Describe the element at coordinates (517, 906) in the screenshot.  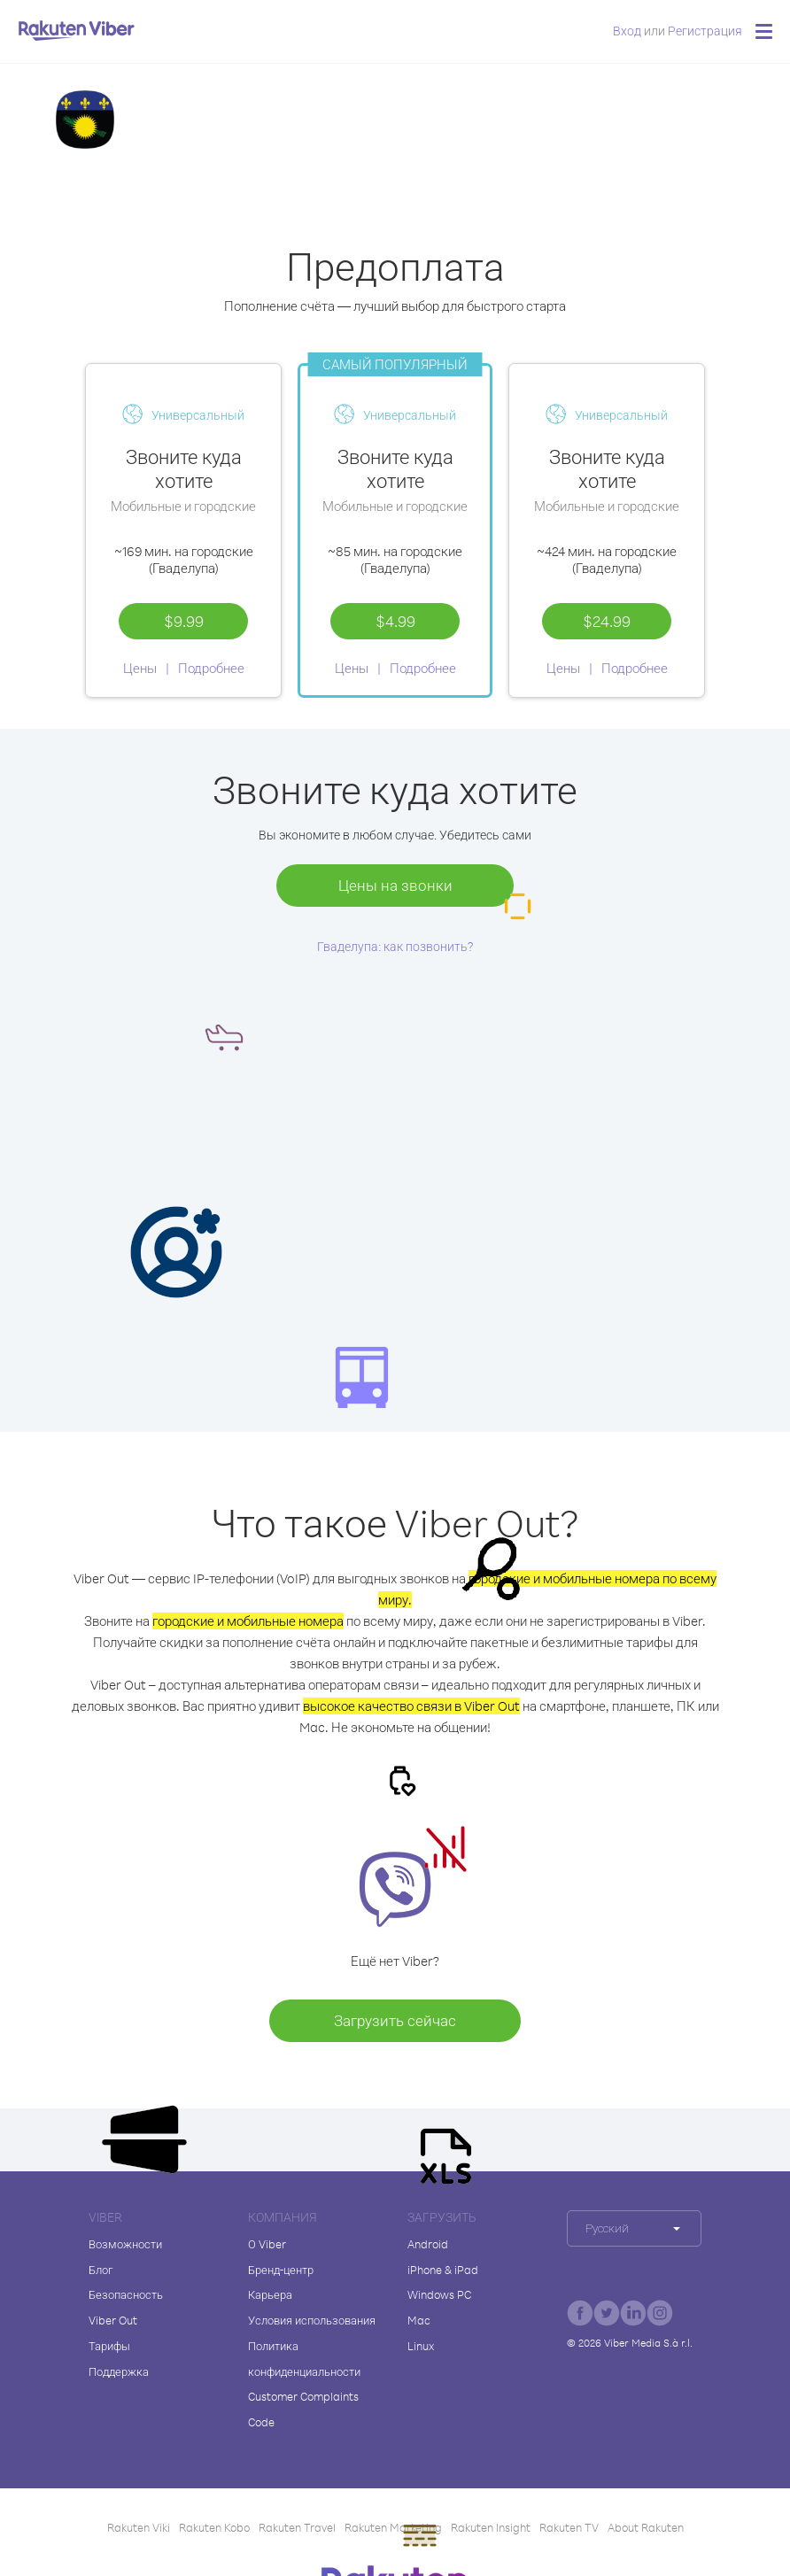
I see `apply borders to left and right sides only` at that location.